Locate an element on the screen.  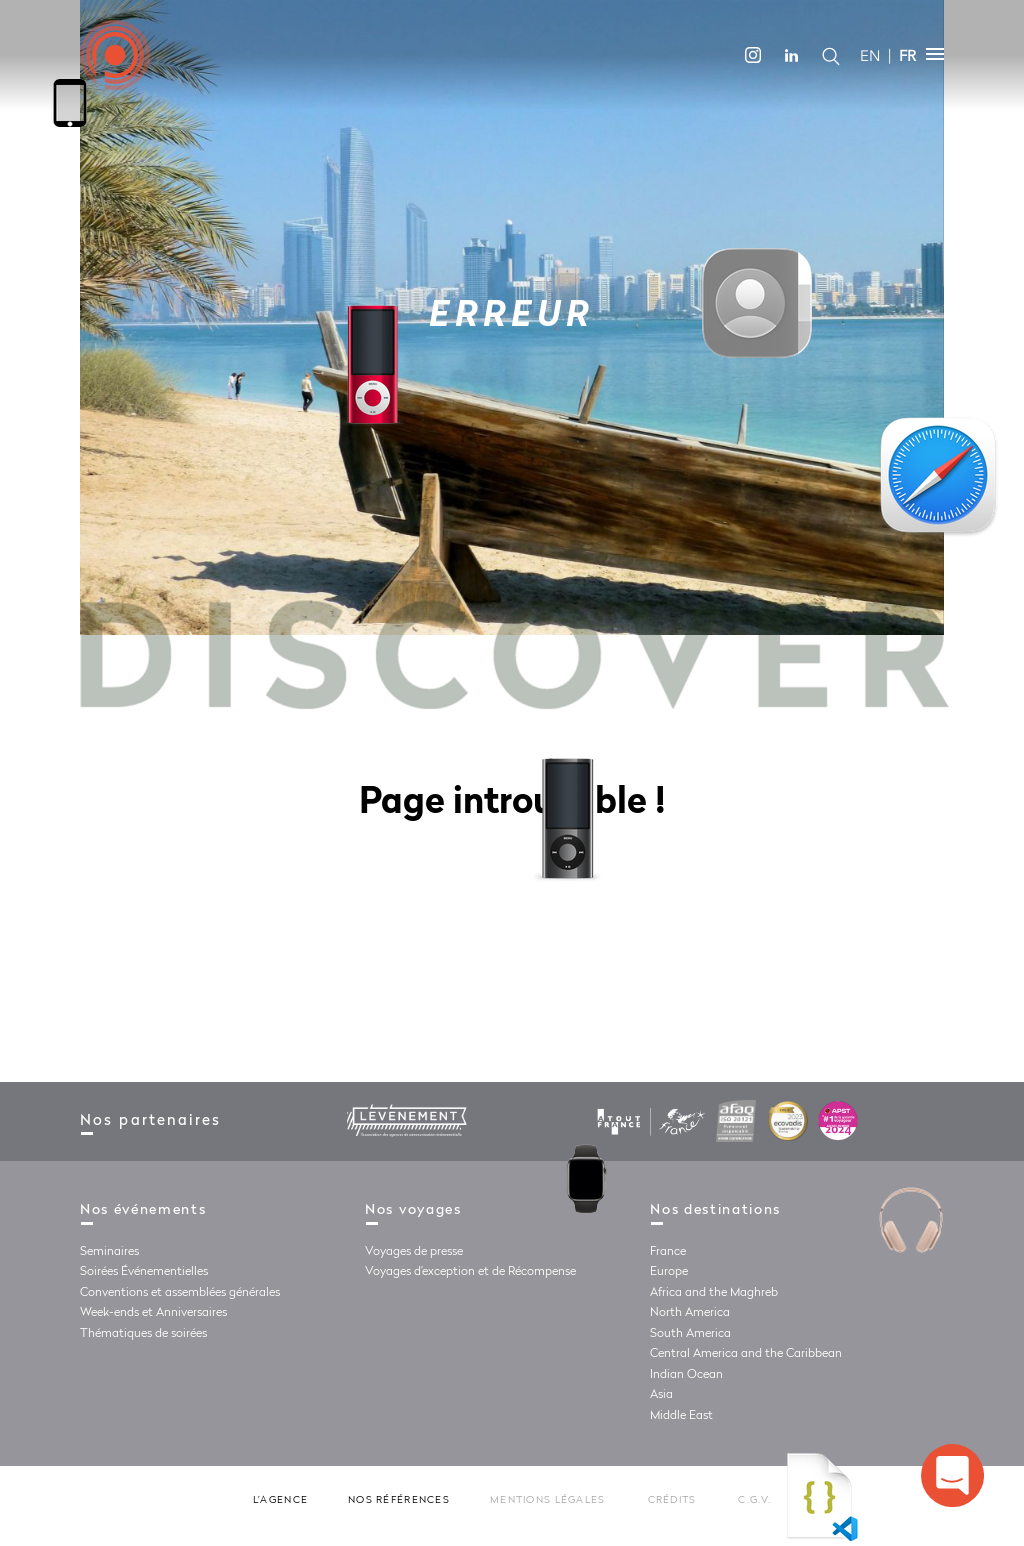
connect bluetooth headphones is located at coordinates (911, 1221).